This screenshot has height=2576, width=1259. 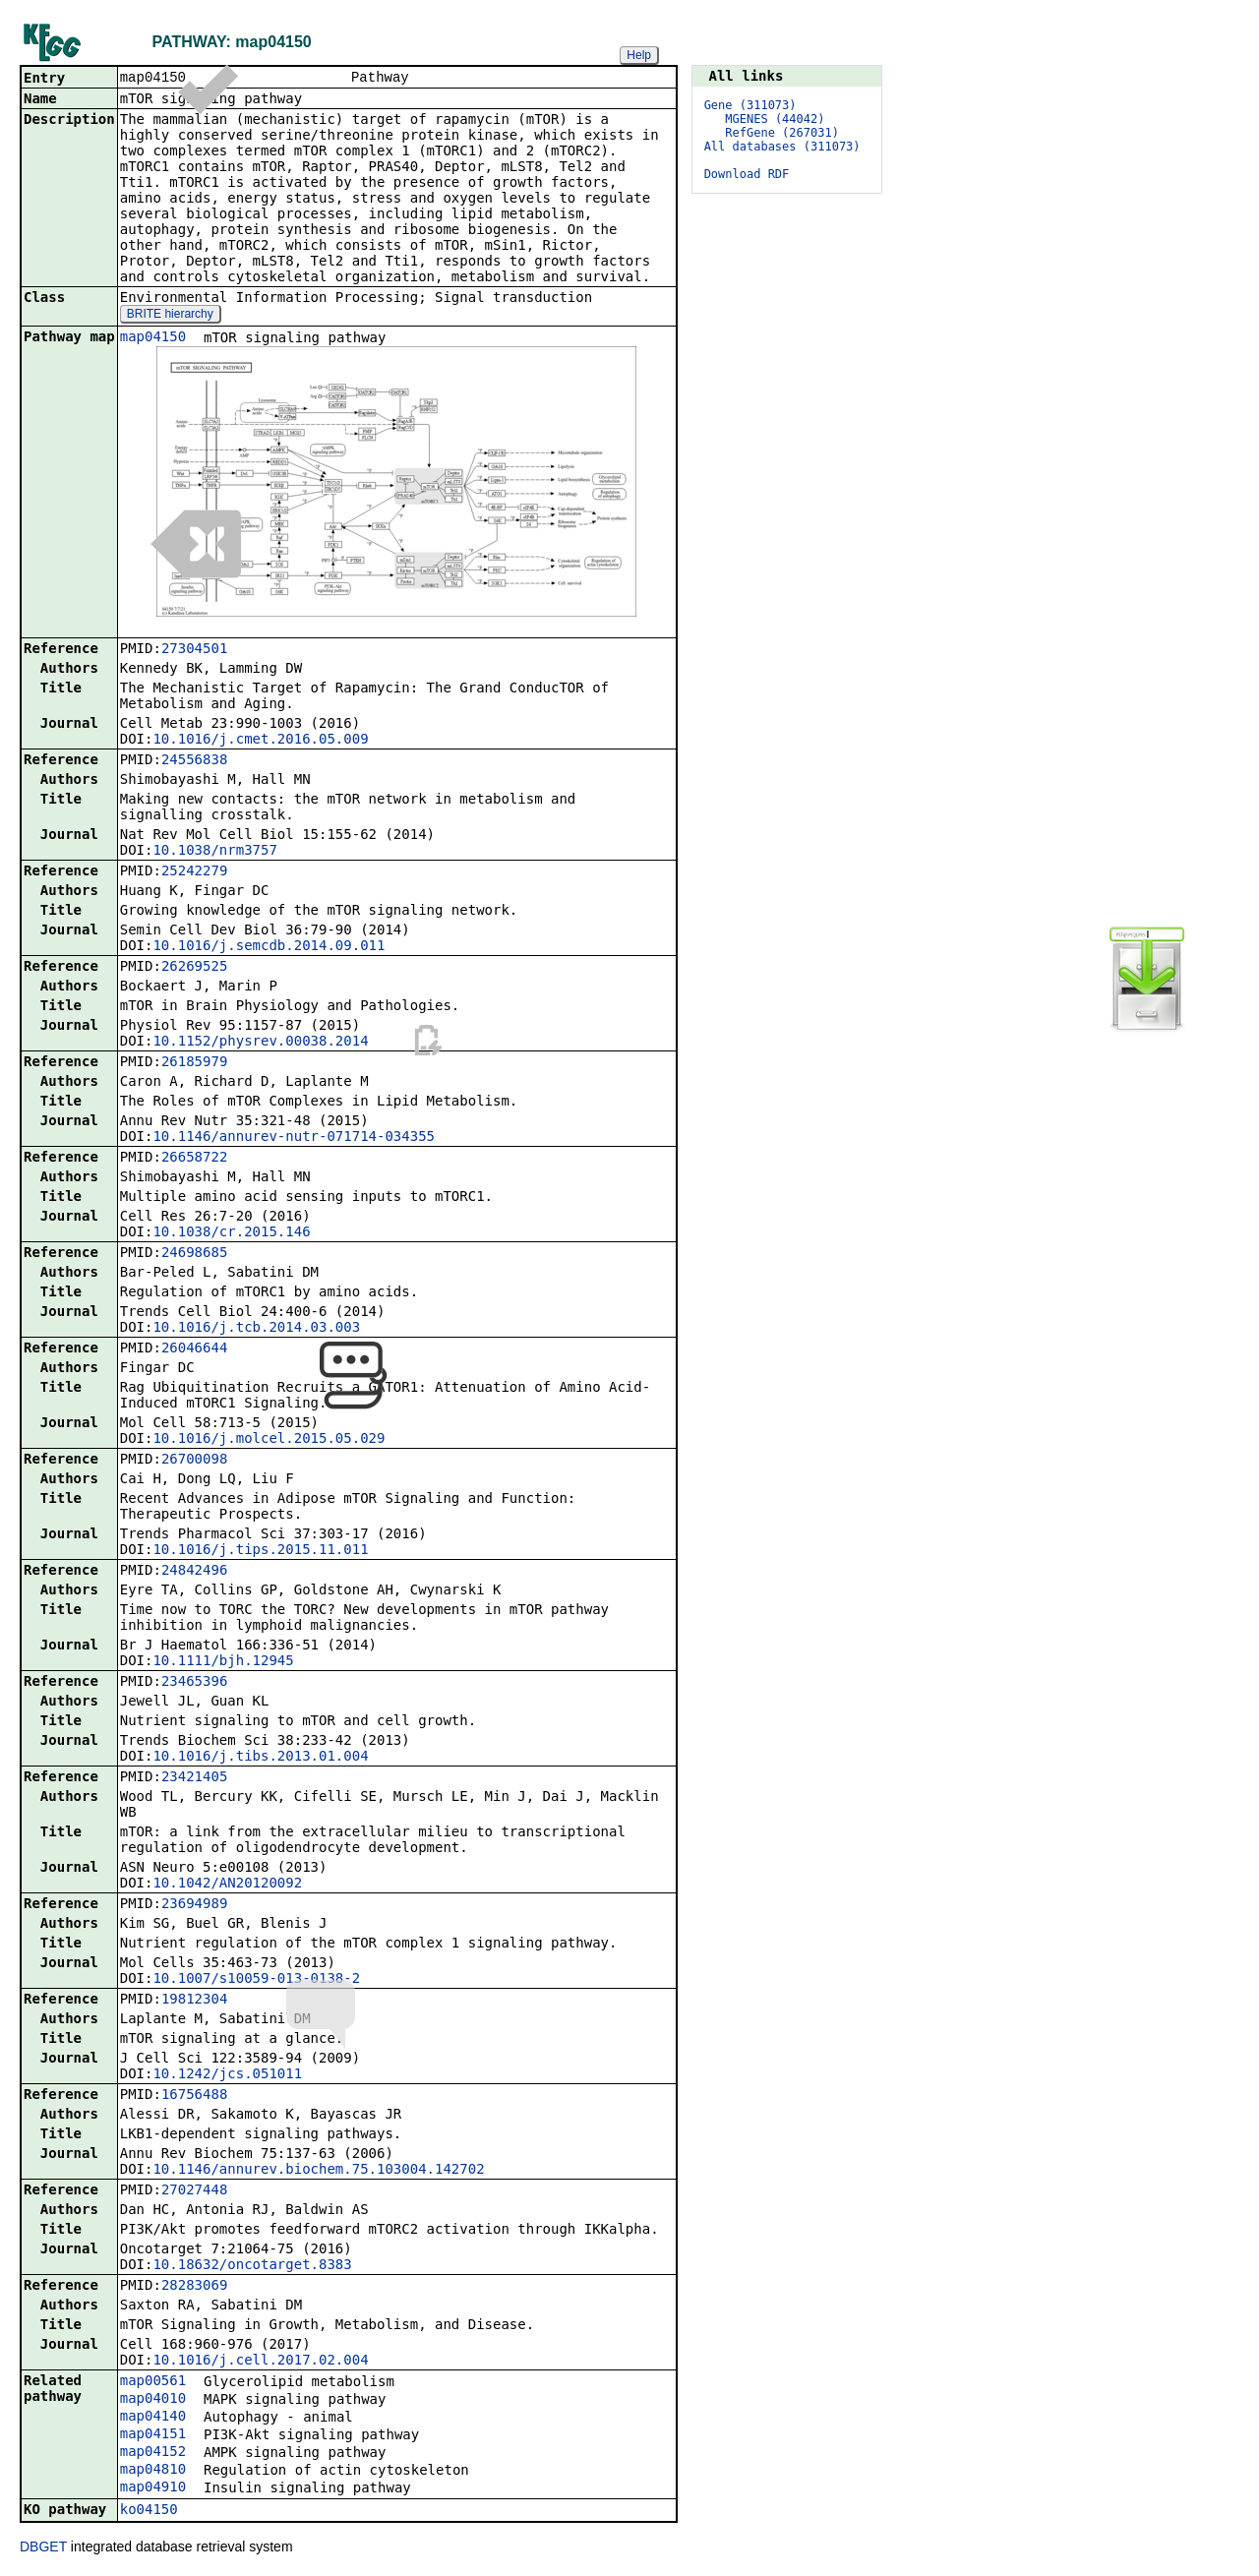 I want to click on indicates user is available to chat, so click(x=321, y=2014).